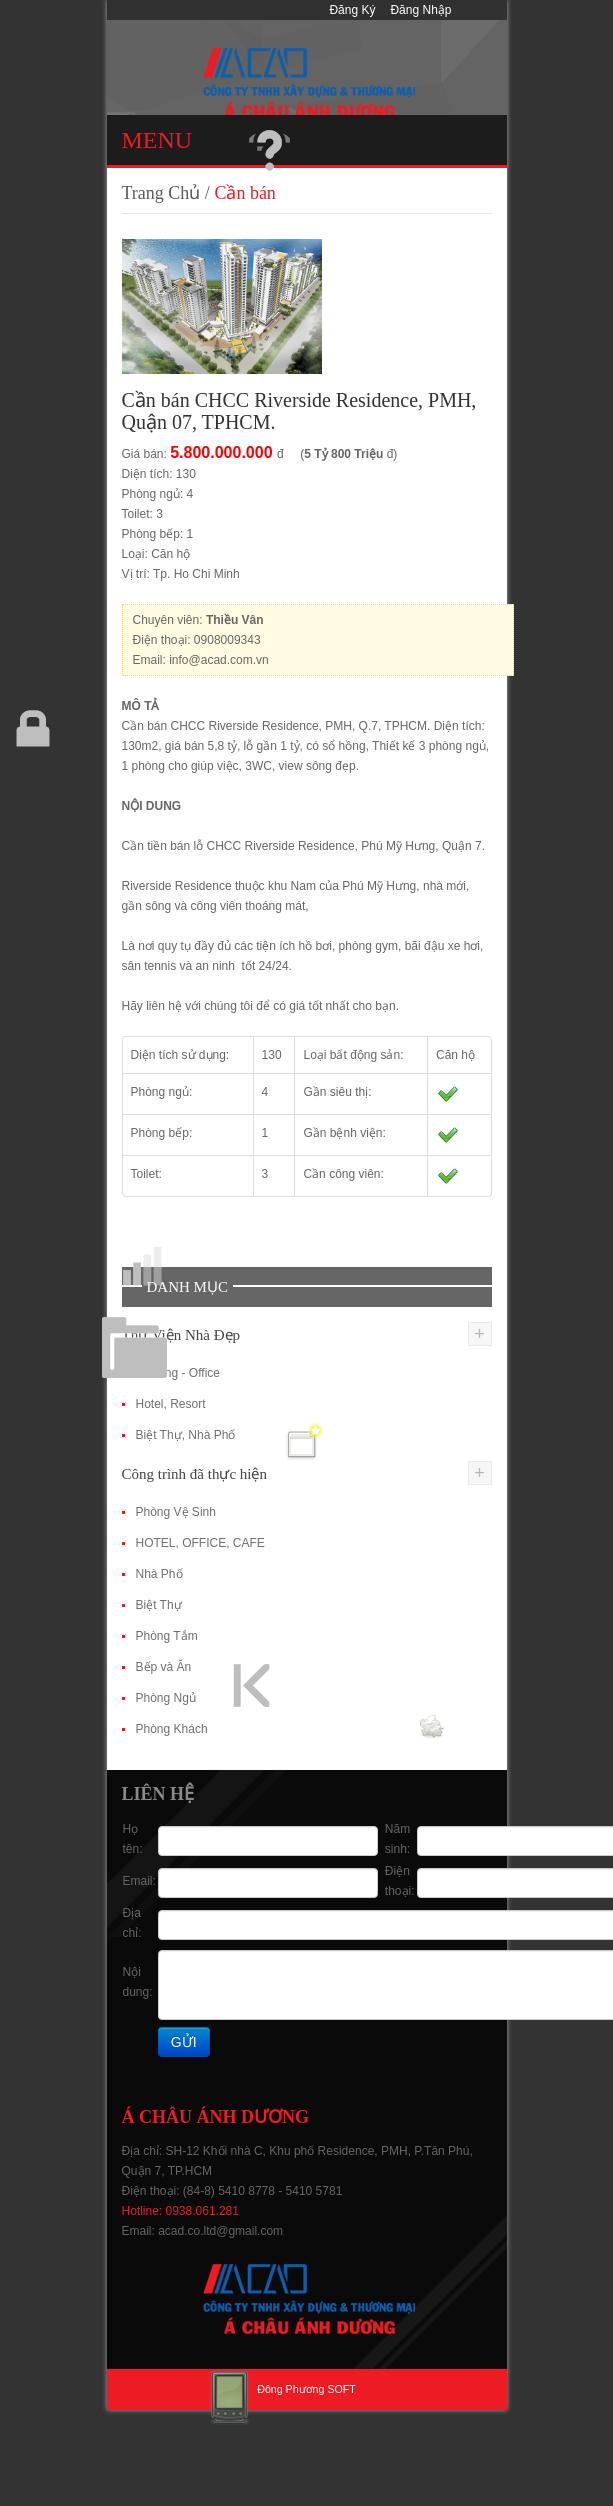  Describe the element at coordinates (269, 142) in the screenshot. I see `indicates no internet connection despite wifi signal` at that location.